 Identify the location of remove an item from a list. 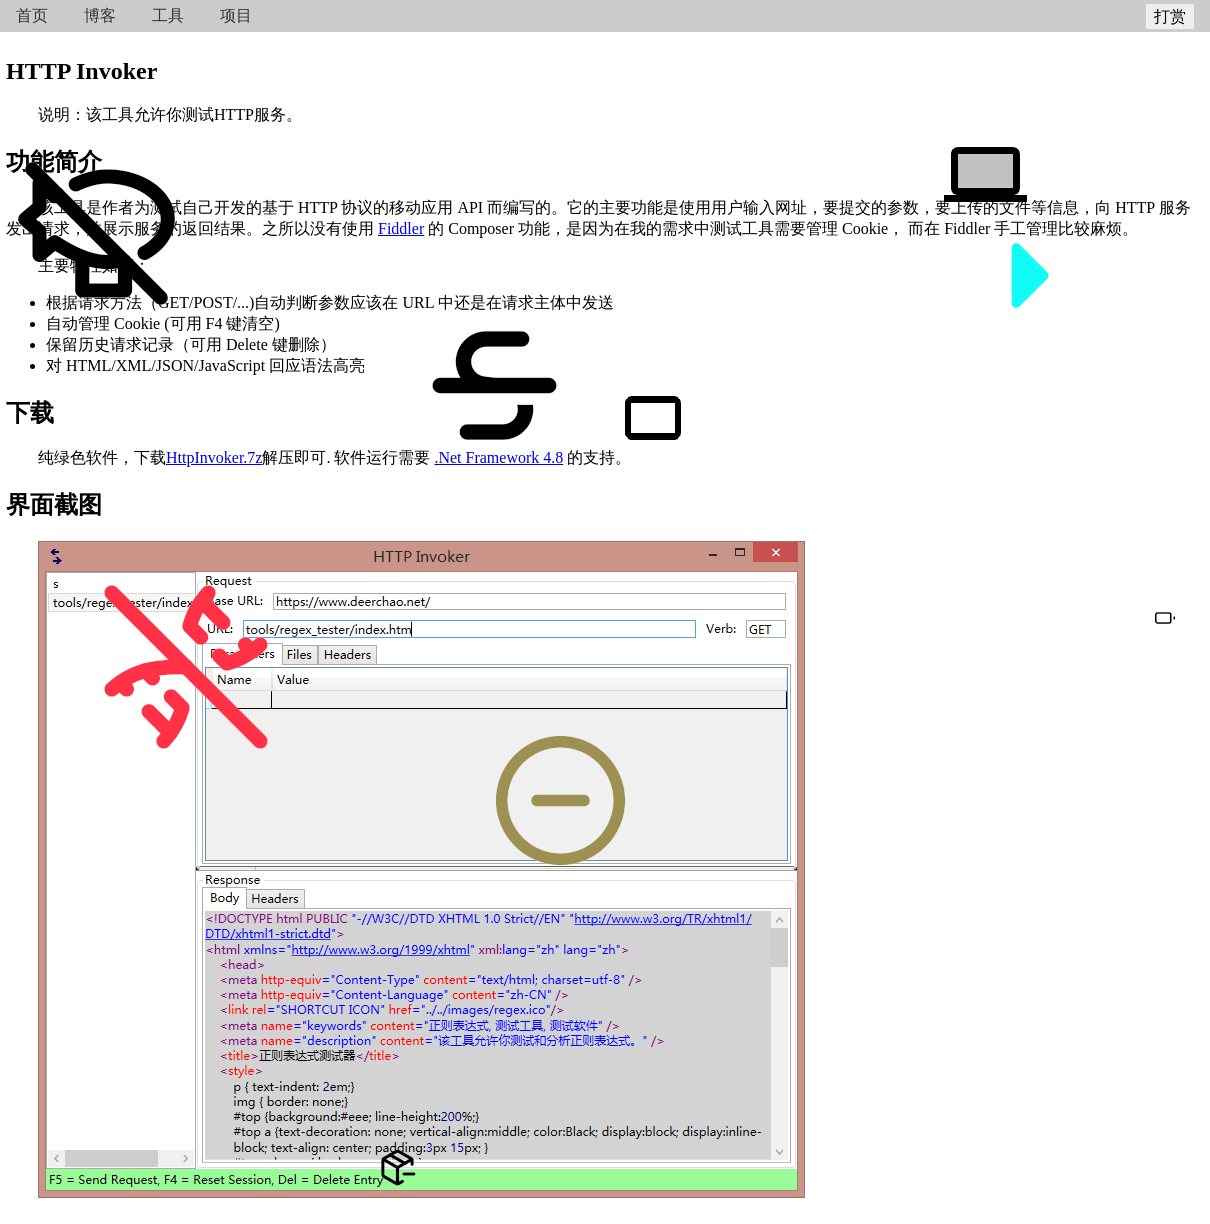
(560, 800).